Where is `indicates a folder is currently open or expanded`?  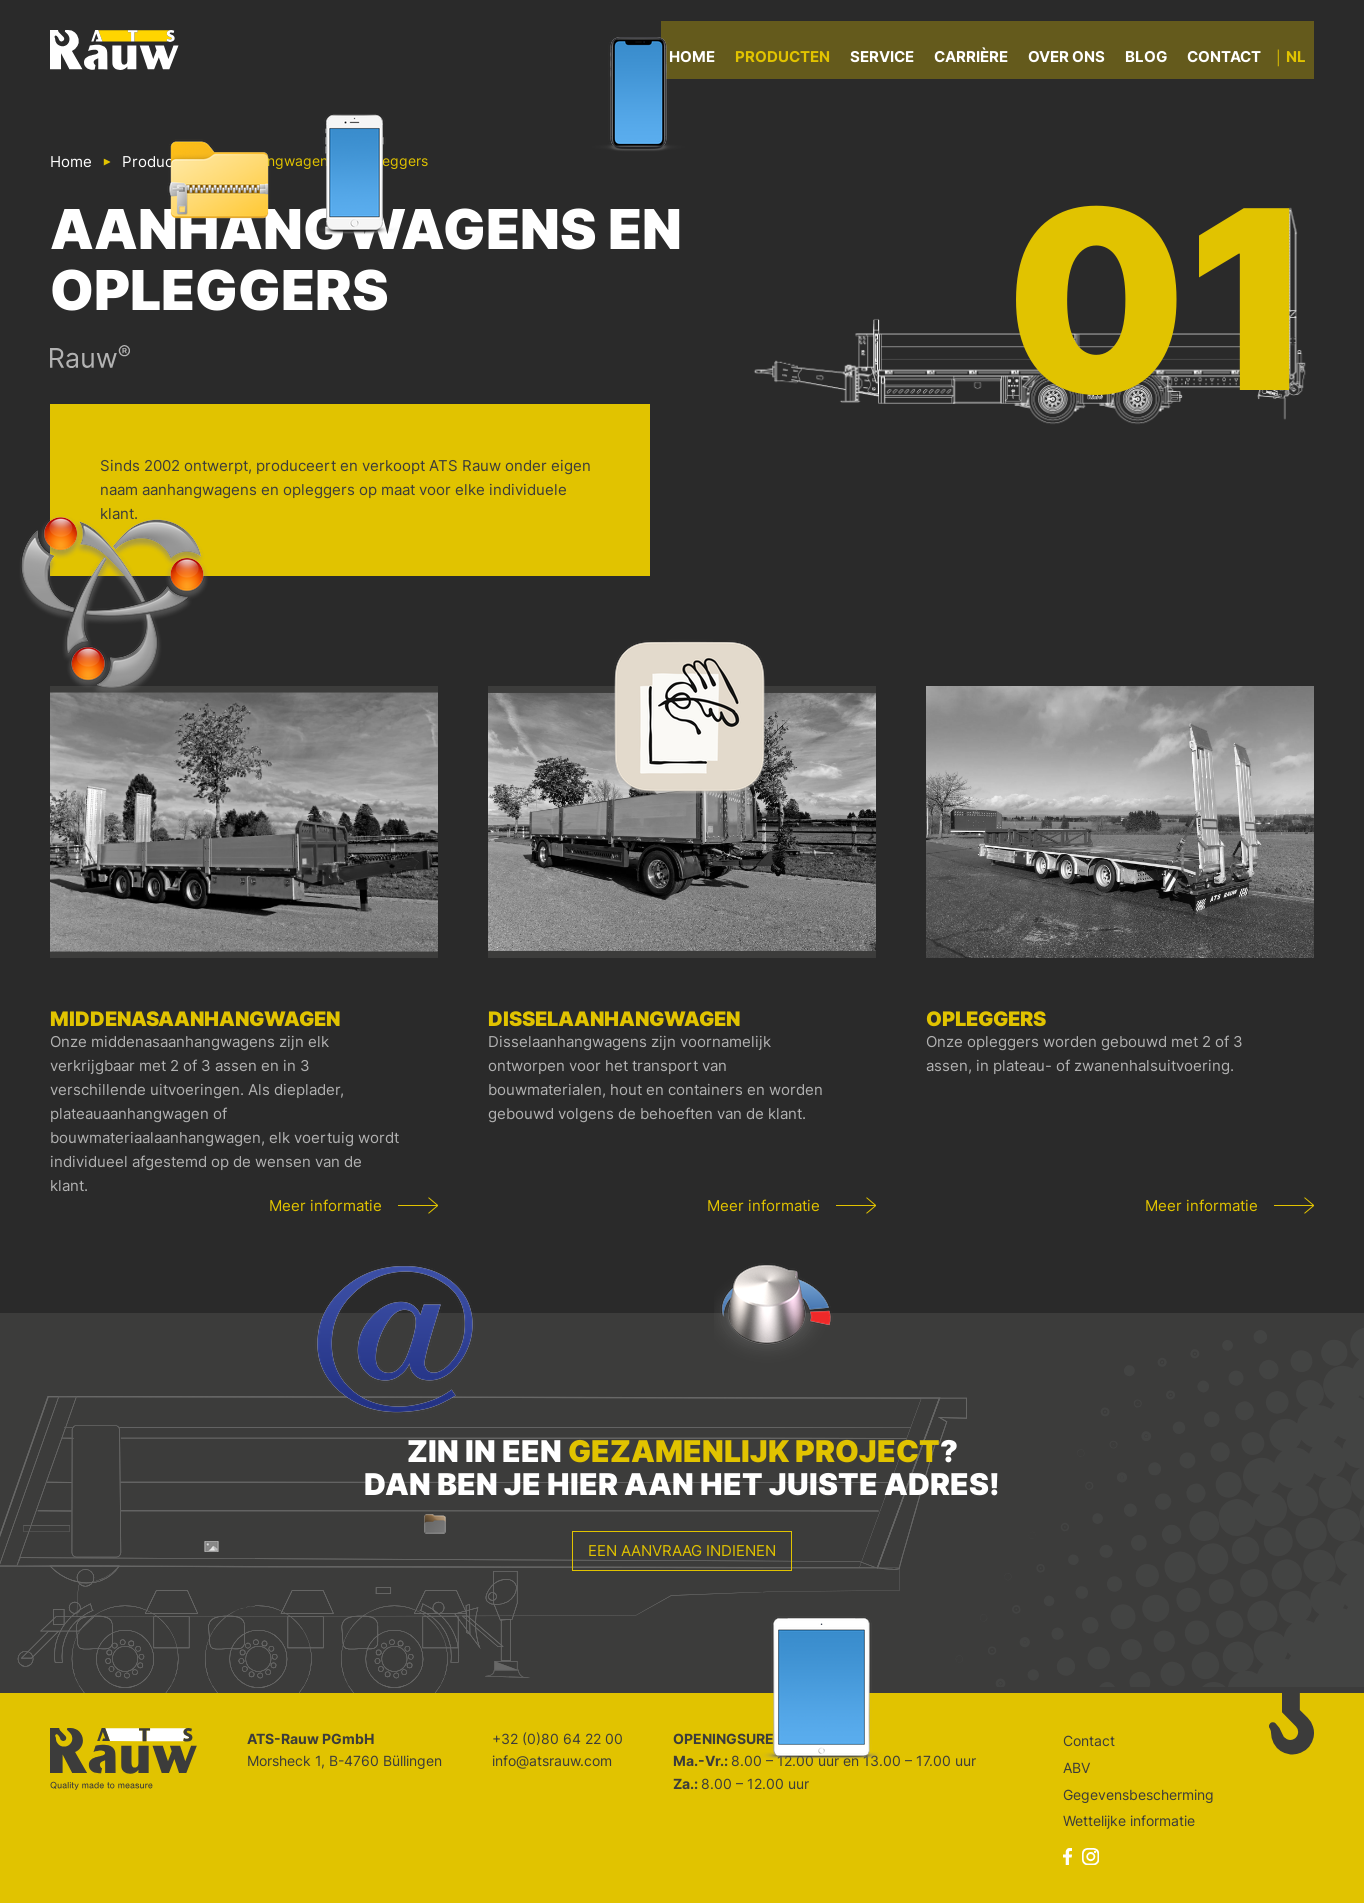
indicates a folder is currently open or expanded is located at coordinates (435, 1524).